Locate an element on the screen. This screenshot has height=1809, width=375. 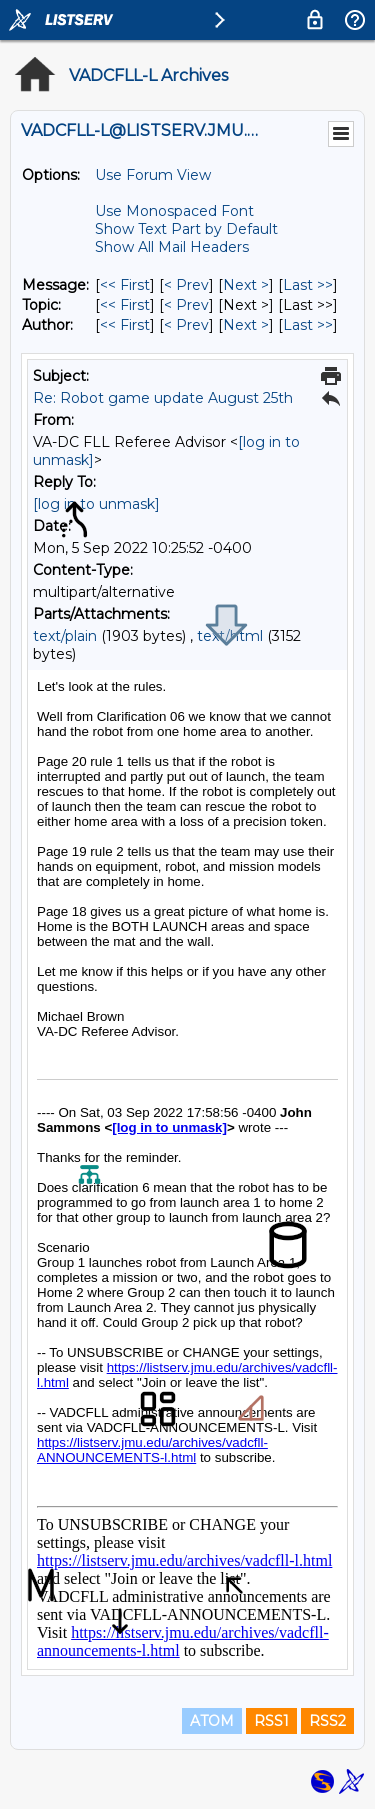
scroll down or view more content below is located at coordinates (120, 1621).